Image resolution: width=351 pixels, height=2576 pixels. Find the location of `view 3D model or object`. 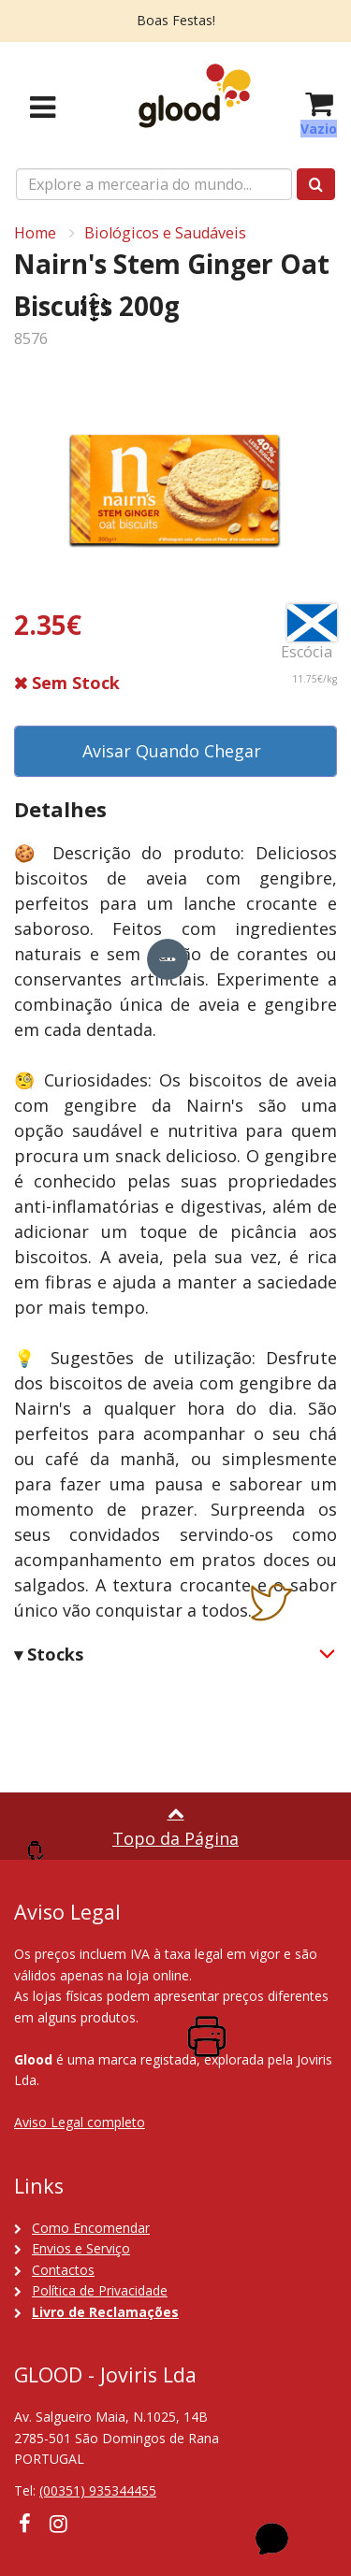

view 3D model or object is located at coordinates (94, 307).